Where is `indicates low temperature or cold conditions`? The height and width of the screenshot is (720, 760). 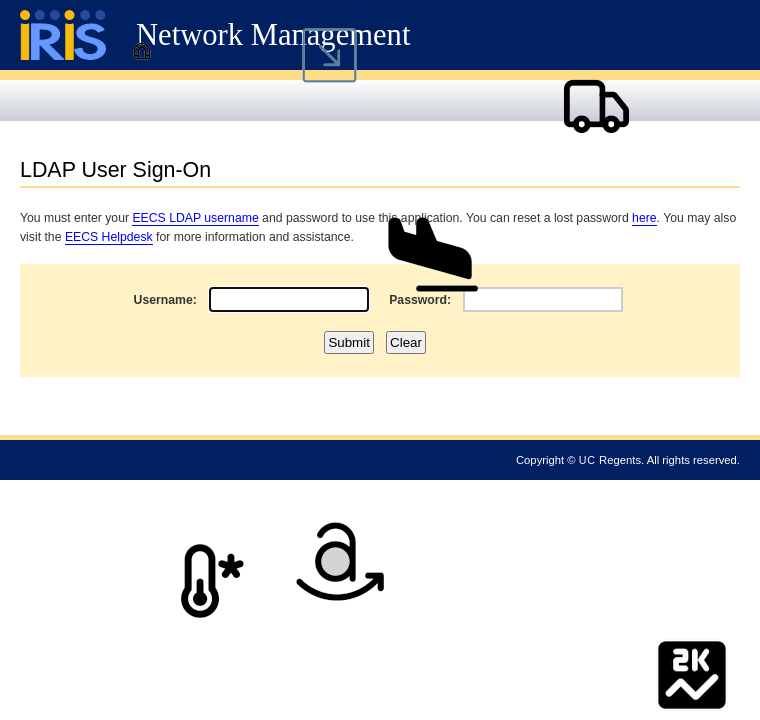
indicates low temperature or cold conditions is located at coordinates (206, 581).